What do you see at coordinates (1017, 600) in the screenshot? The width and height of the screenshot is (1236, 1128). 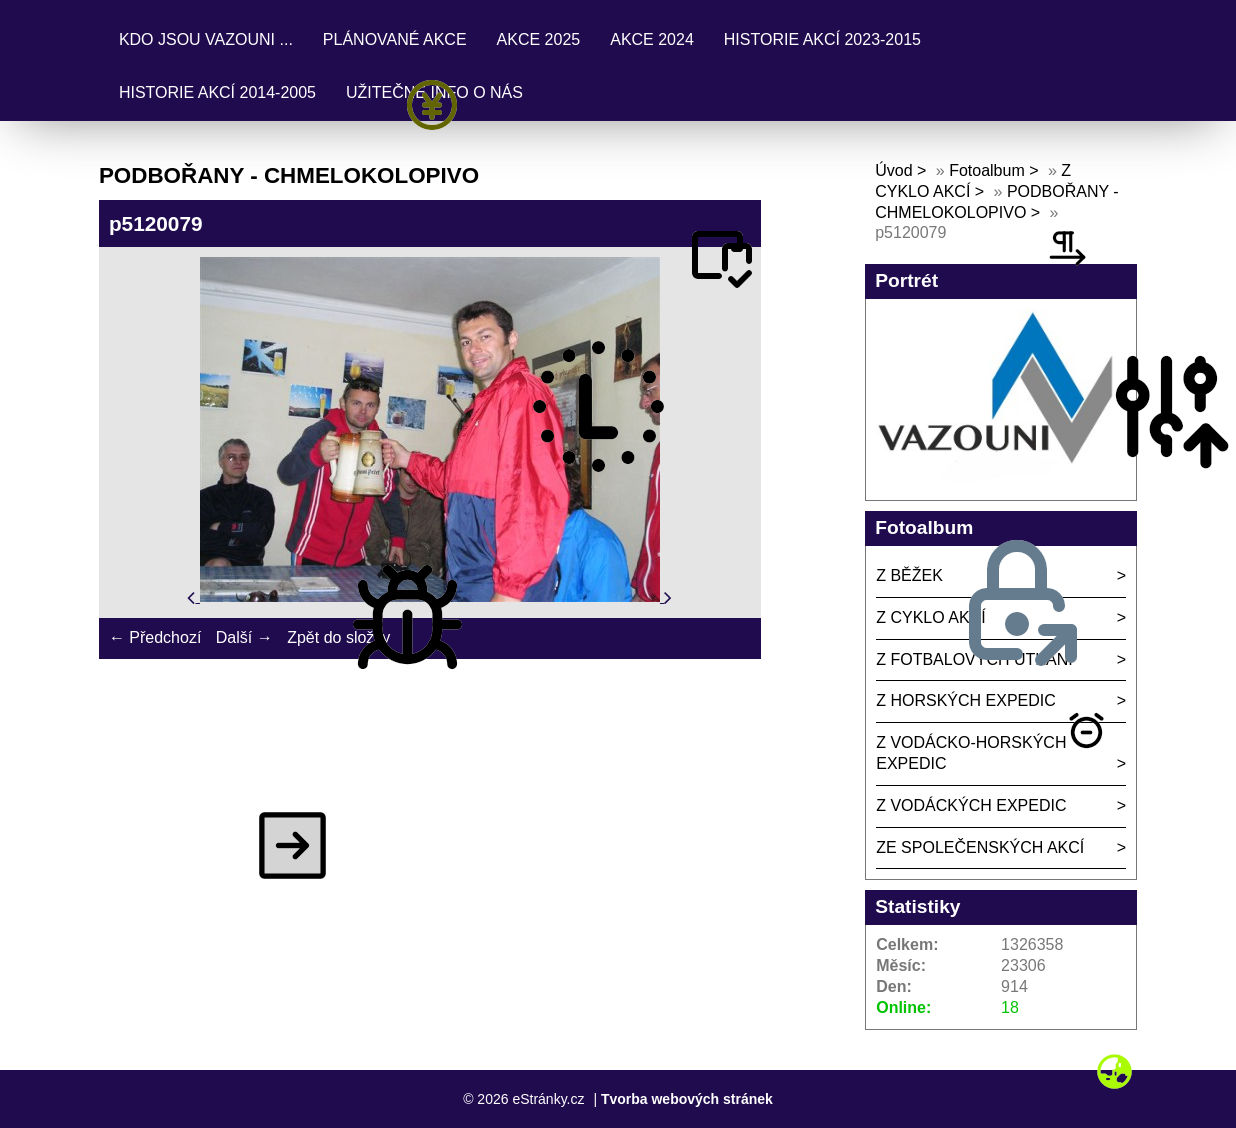 I see `share secure content with others` at bounding box center [1017, 600].